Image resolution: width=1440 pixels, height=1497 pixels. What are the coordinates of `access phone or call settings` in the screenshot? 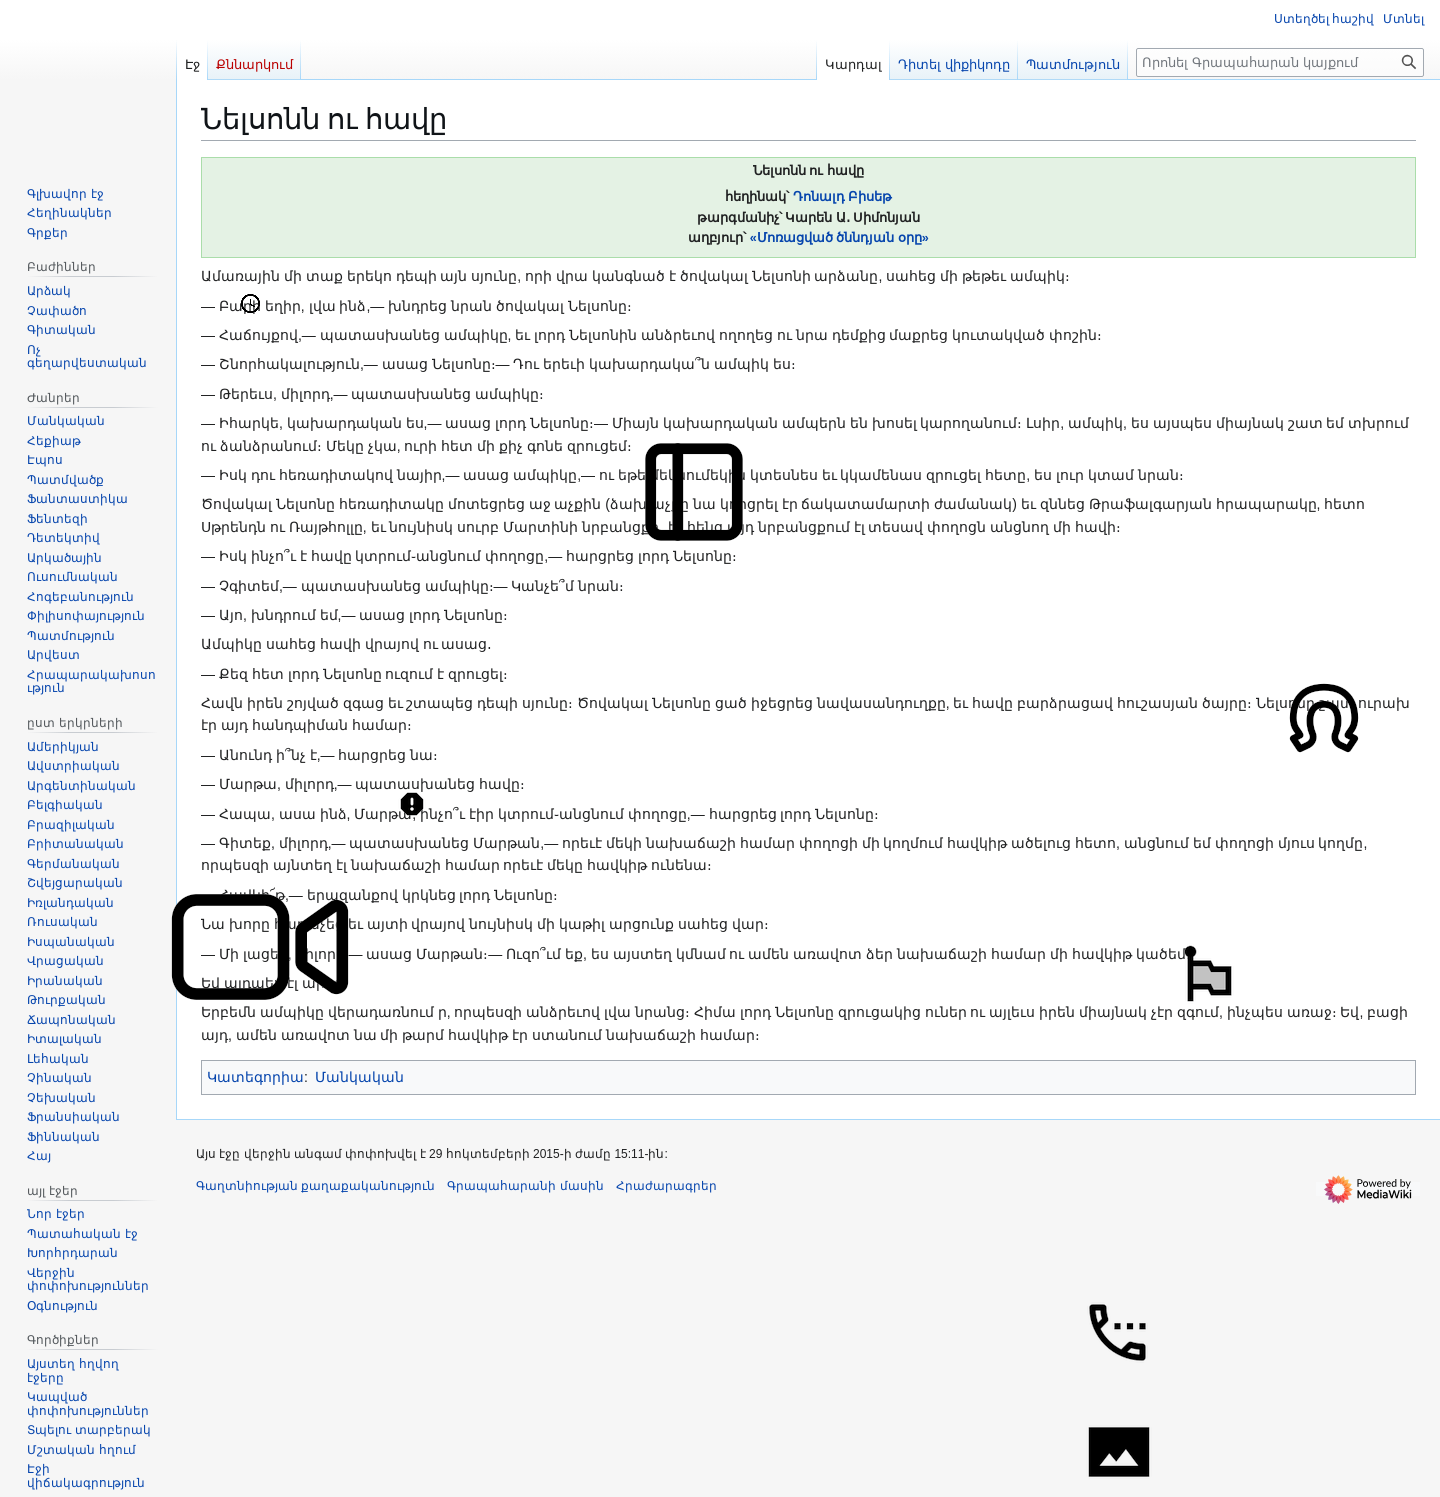 It's located at (1117, 1332).